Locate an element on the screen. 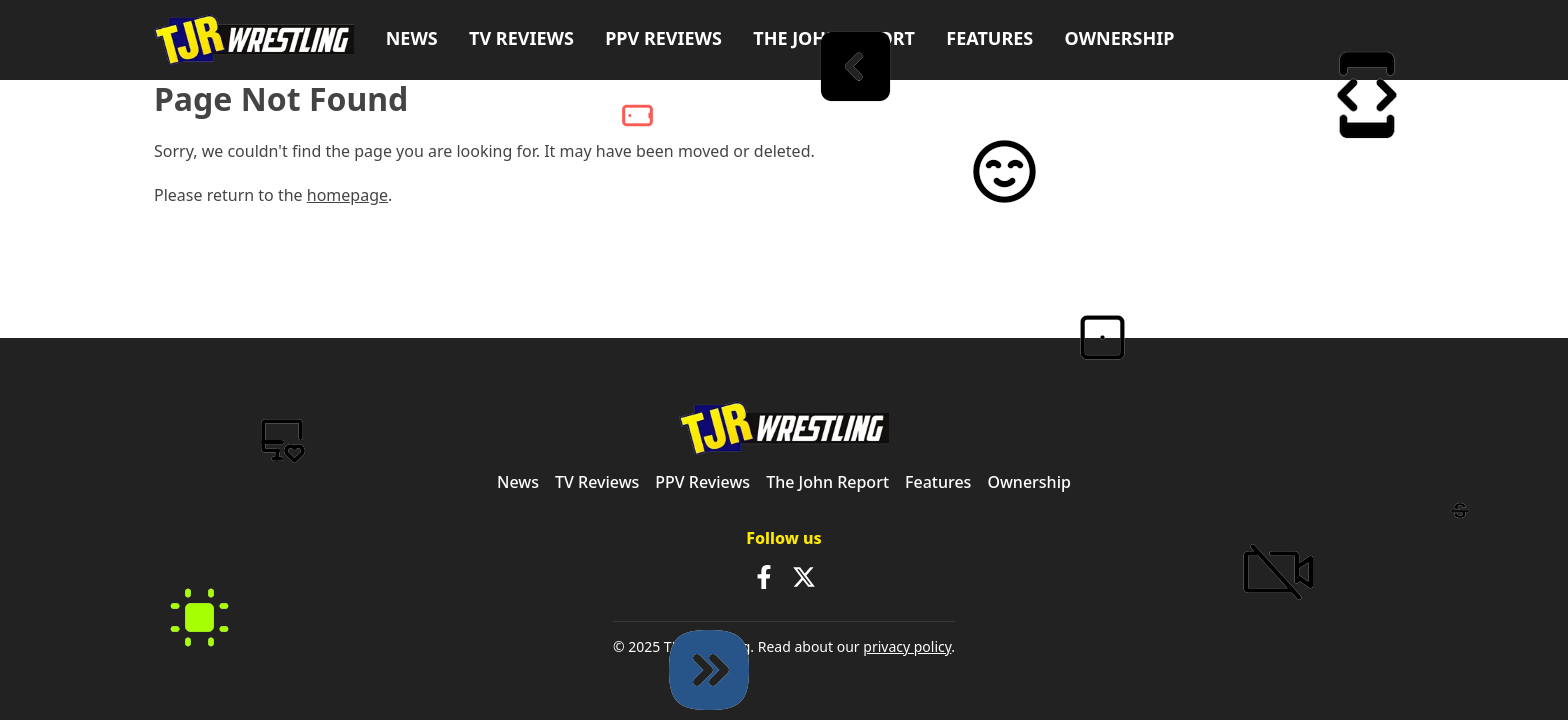 This screenshot has width=1568, height=720. rate your experience positively is located at coordinates (1004, 171).